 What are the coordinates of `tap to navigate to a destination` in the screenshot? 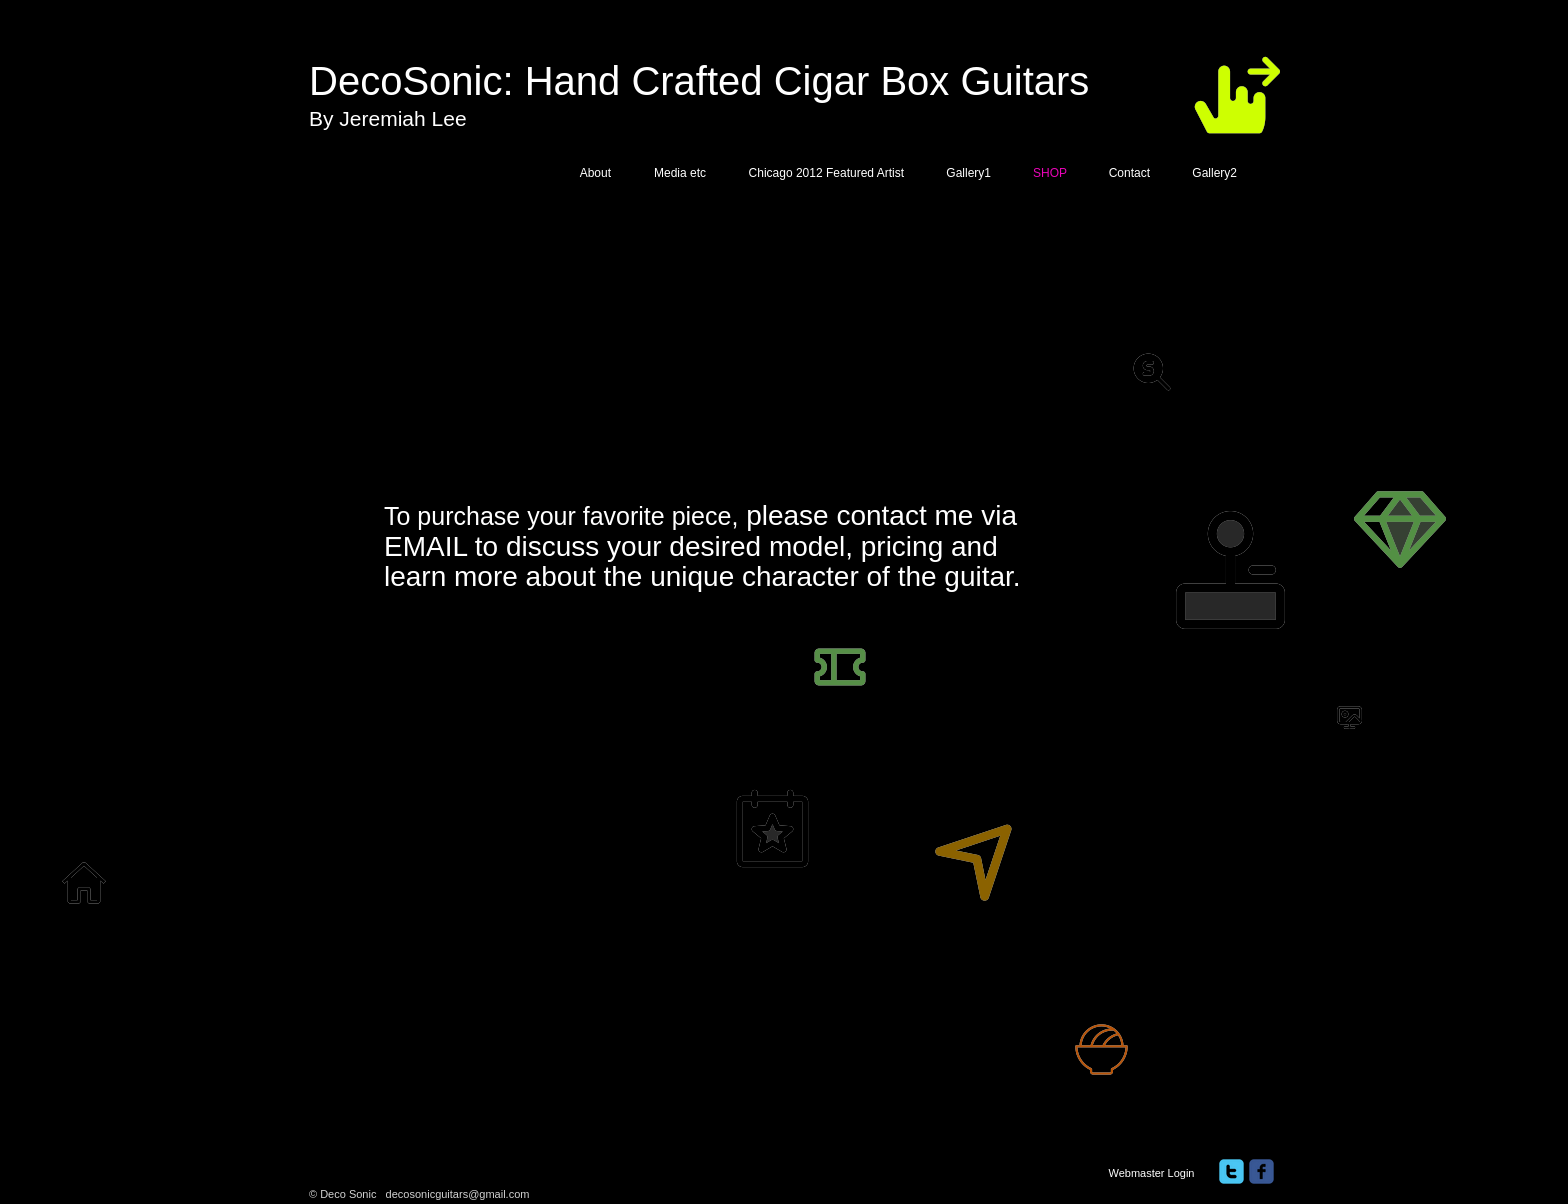 It's located at (977, 858).